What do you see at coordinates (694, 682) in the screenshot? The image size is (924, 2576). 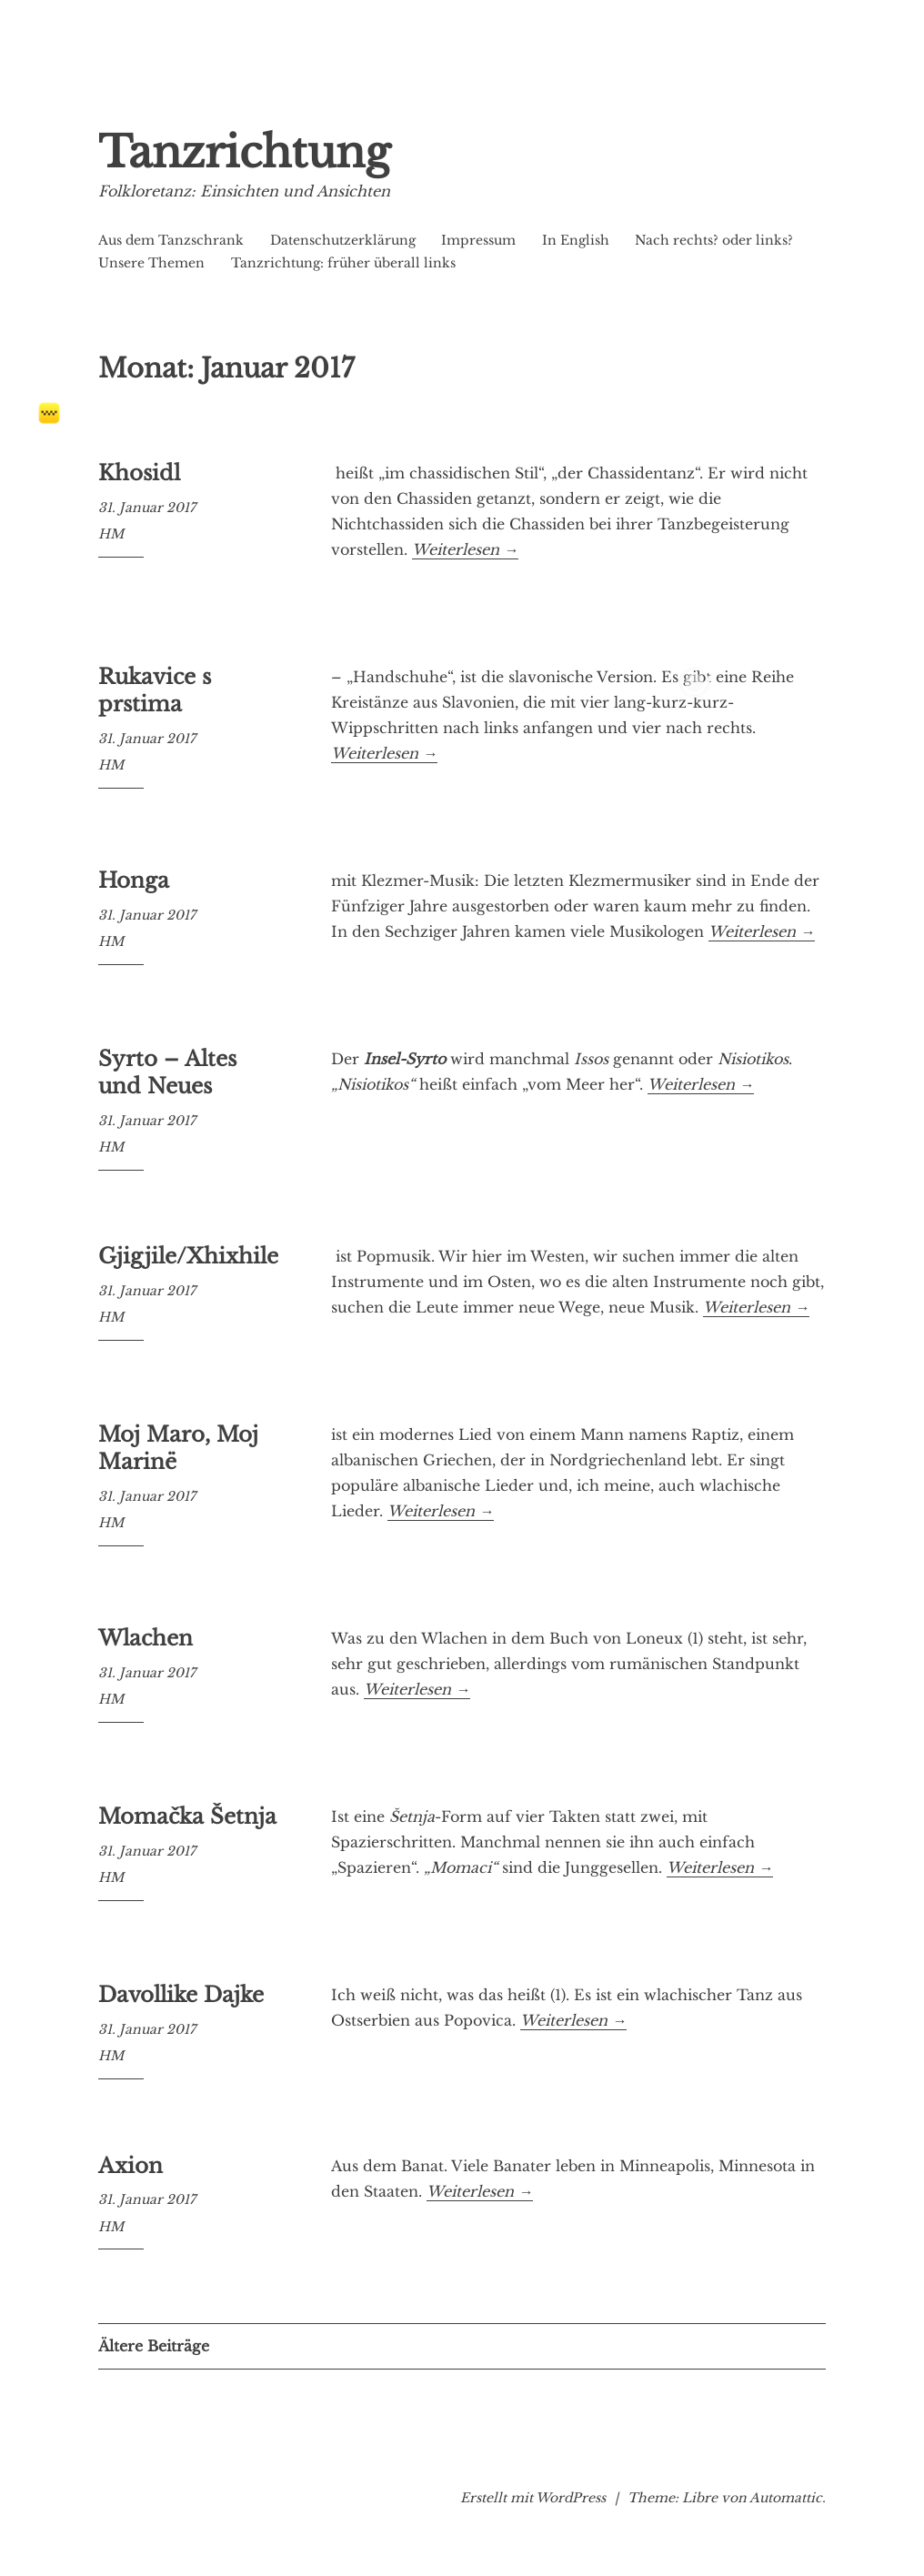 I see `indicates a paused or inactive download/upload process` at bounding box center [694, 682].